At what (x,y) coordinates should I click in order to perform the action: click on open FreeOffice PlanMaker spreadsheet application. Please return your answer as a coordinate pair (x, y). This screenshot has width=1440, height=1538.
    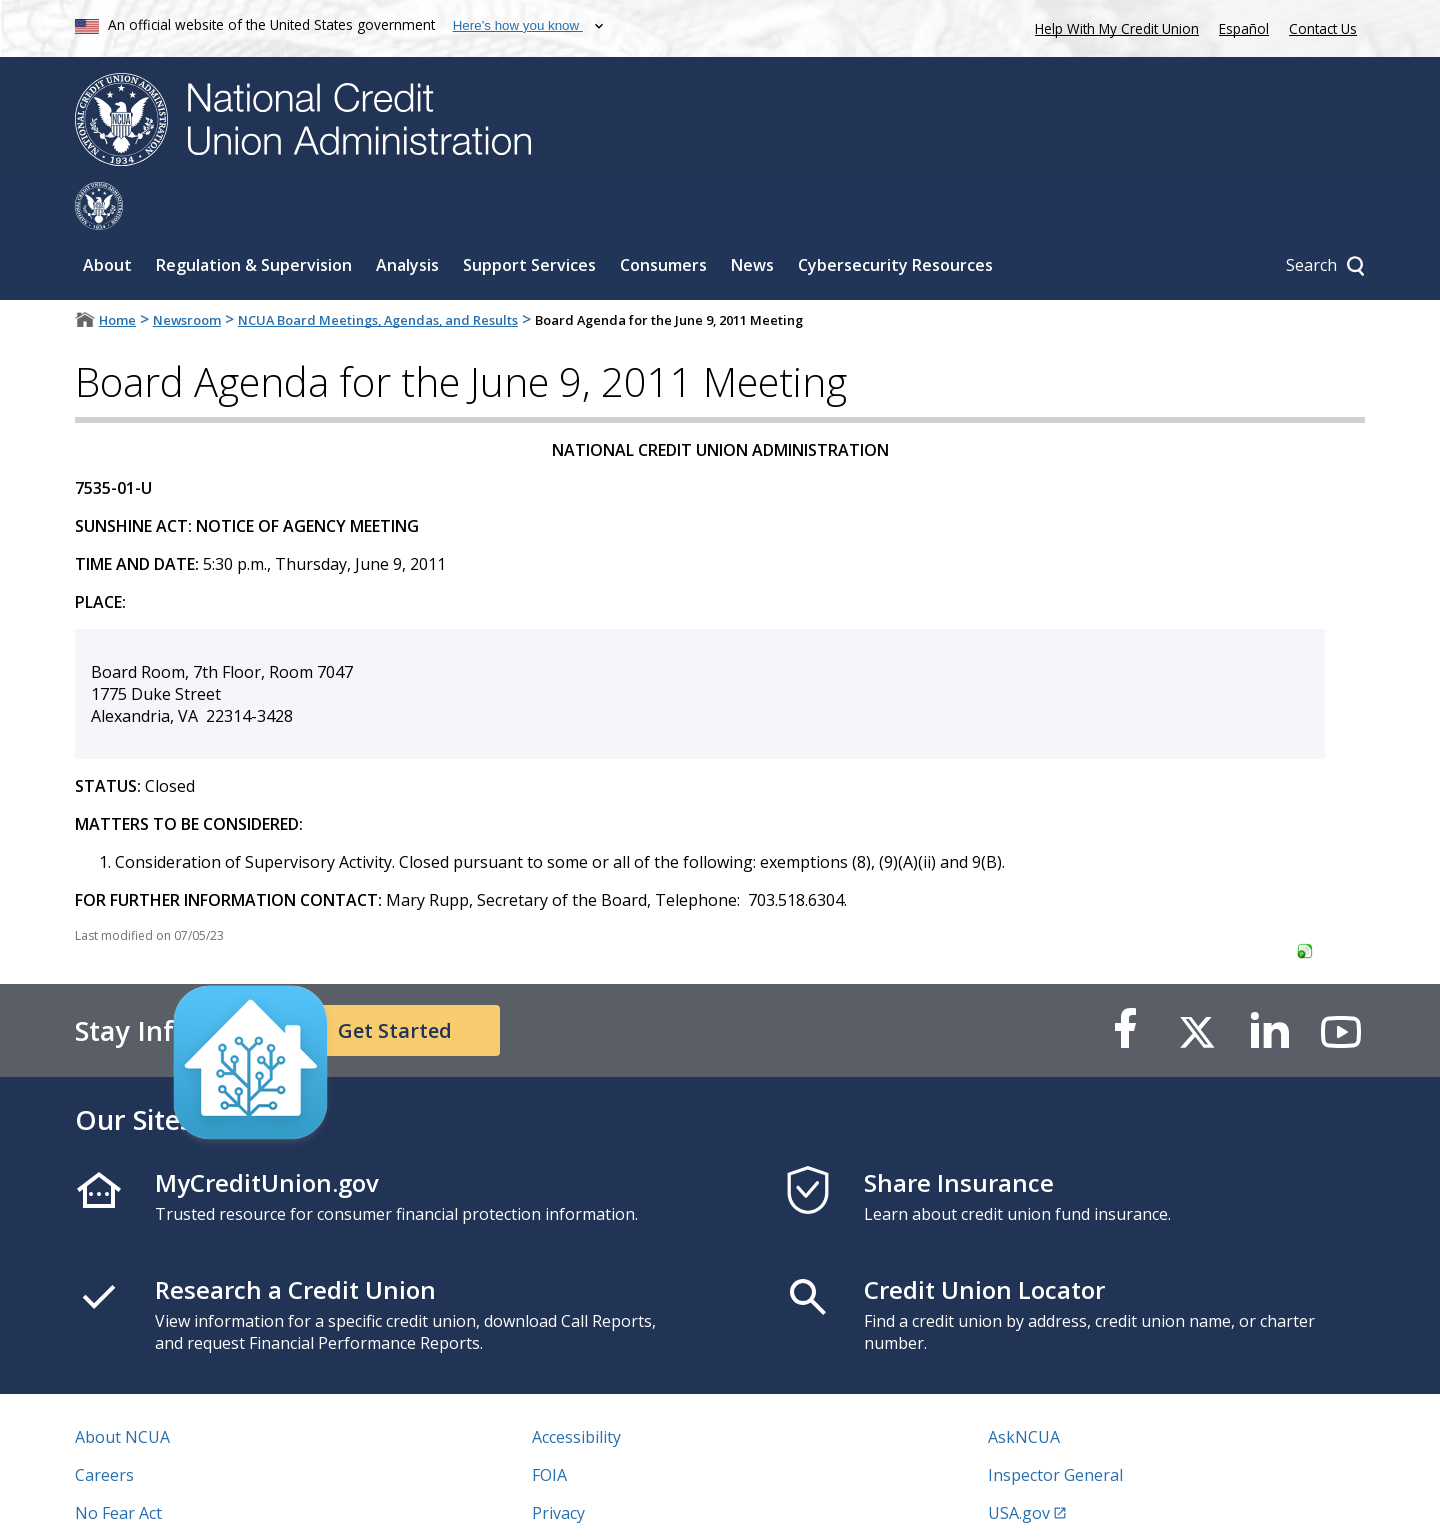
    Looking at the image, I should click on (1305, 951).